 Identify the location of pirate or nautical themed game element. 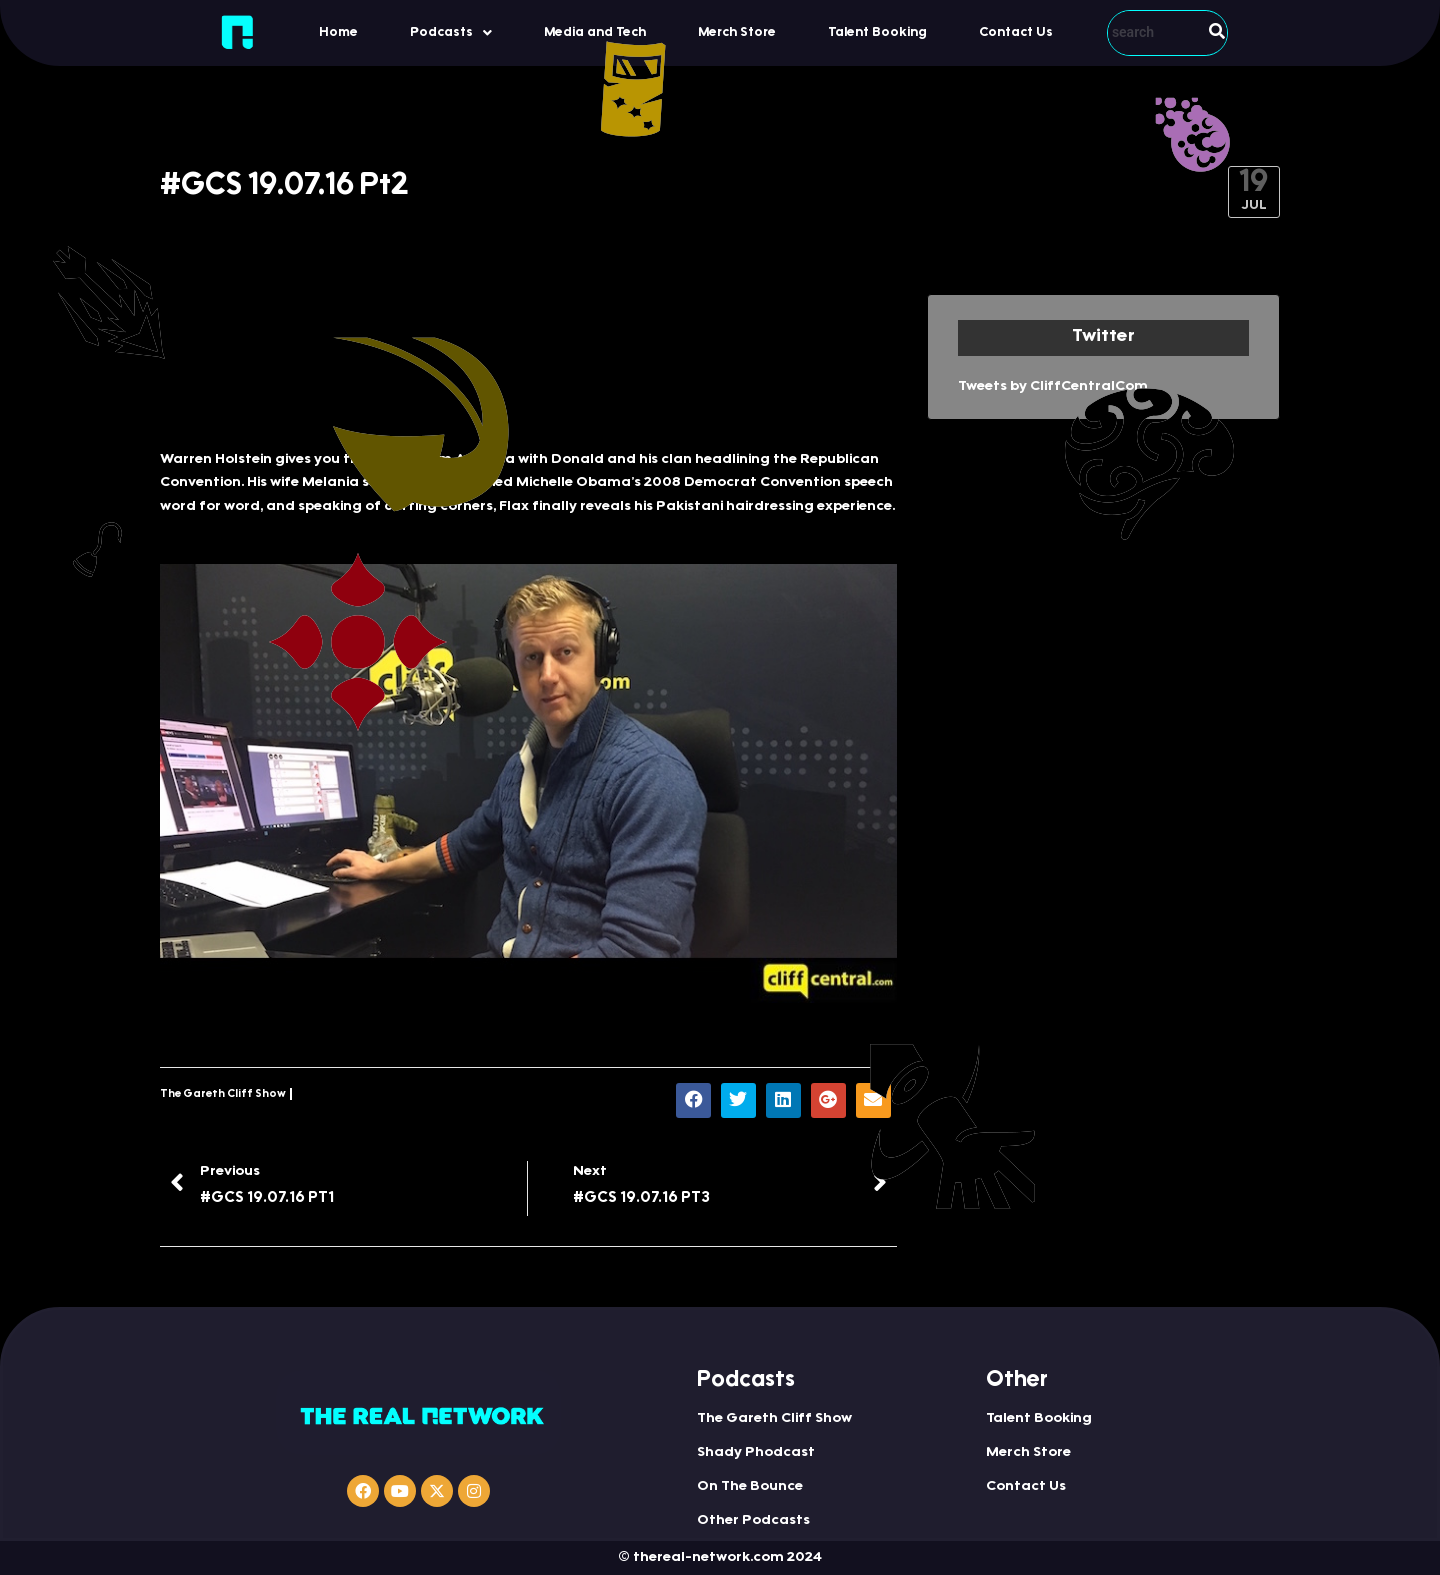
(97, 549).